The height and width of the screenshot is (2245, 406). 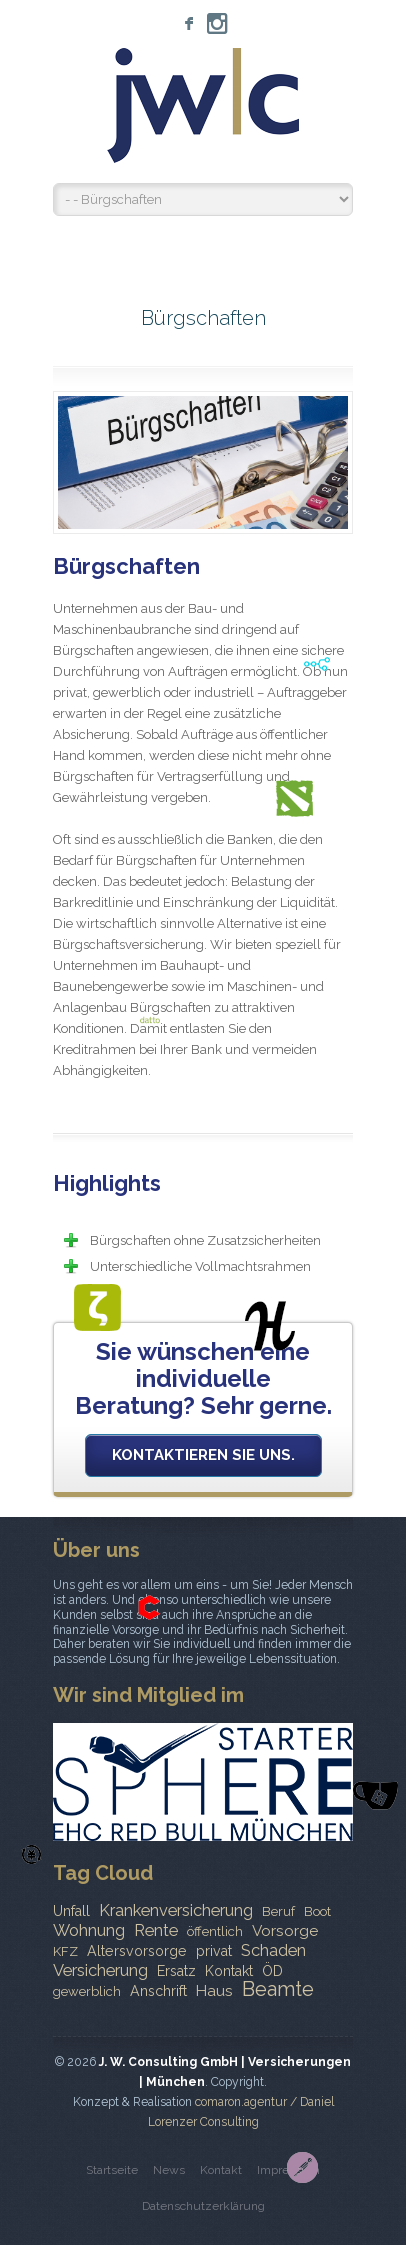 What do you see at coordinates (97, 1307) in the screenshot?
I see `open zettlr markdown editor` at bounding box center [97, 1307].